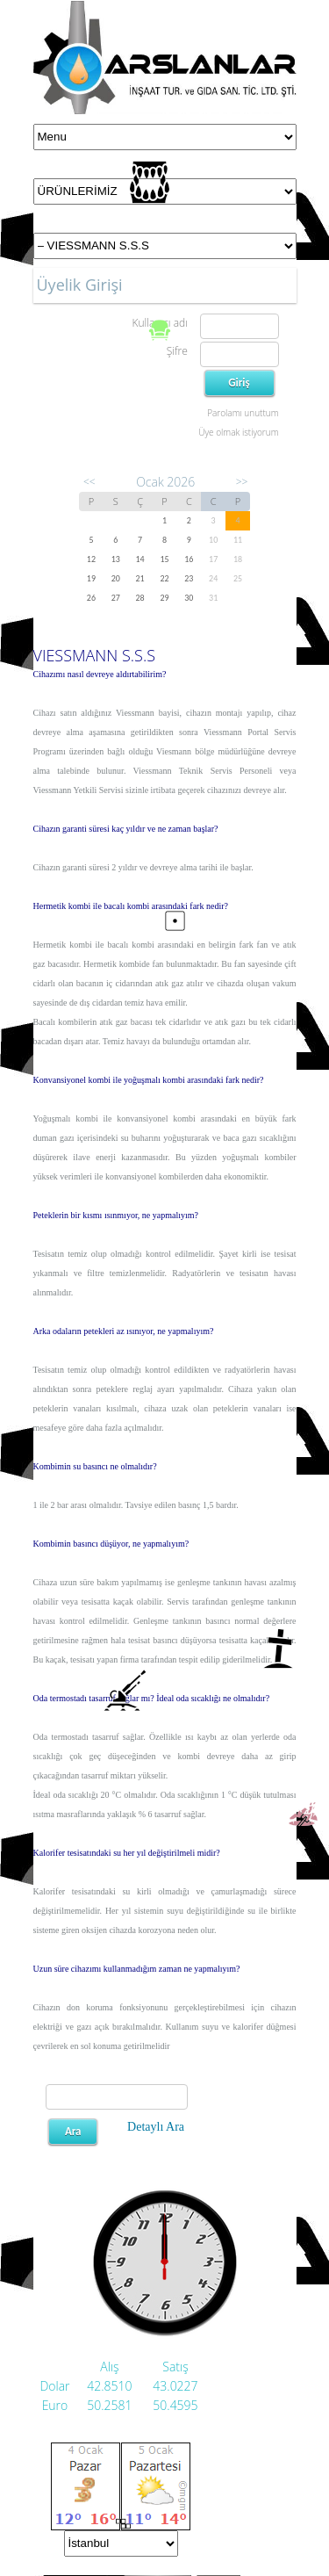 This screenshot has height=2576, width=329. Describe the element at coordinates (278, 1649) in the screenshot. I see `indicates a cemetery or graveyard location` at that location.